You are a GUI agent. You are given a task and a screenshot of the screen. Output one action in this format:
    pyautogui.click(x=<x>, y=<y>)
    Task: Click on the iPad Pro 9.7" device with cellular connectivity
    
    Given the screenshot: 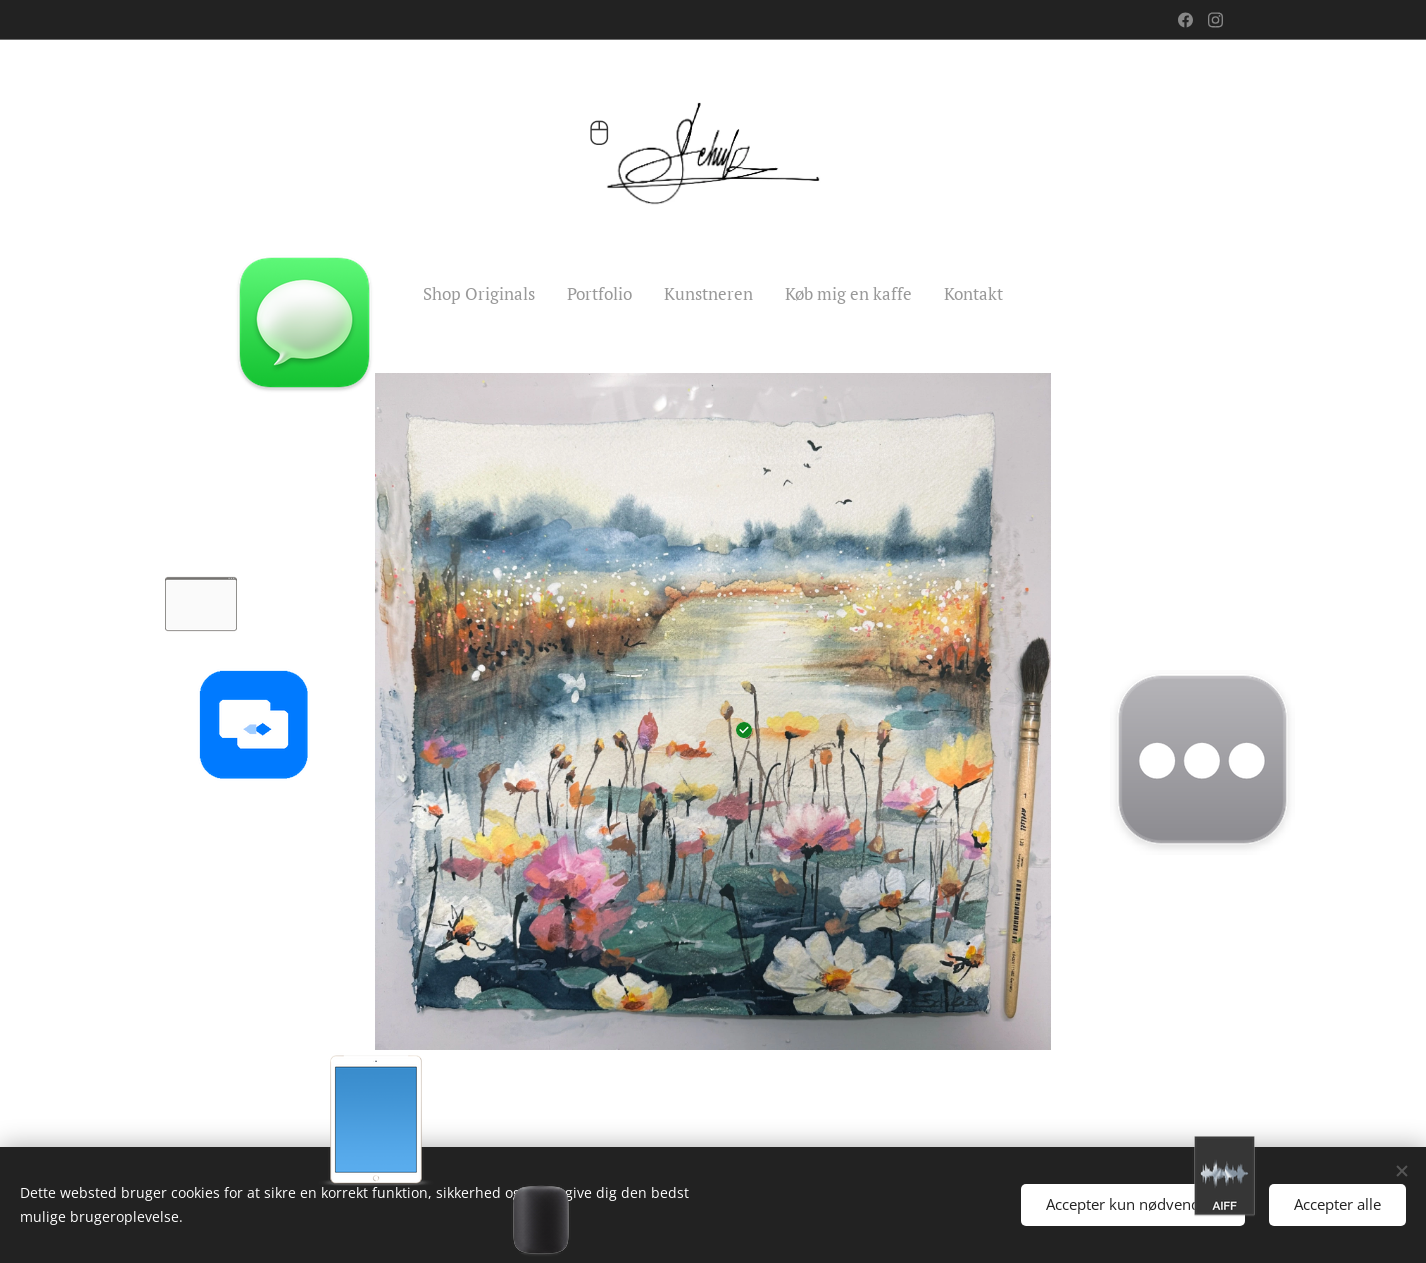 What is the action you would take?
    pyautogui.click(x=376, y=1119)
    